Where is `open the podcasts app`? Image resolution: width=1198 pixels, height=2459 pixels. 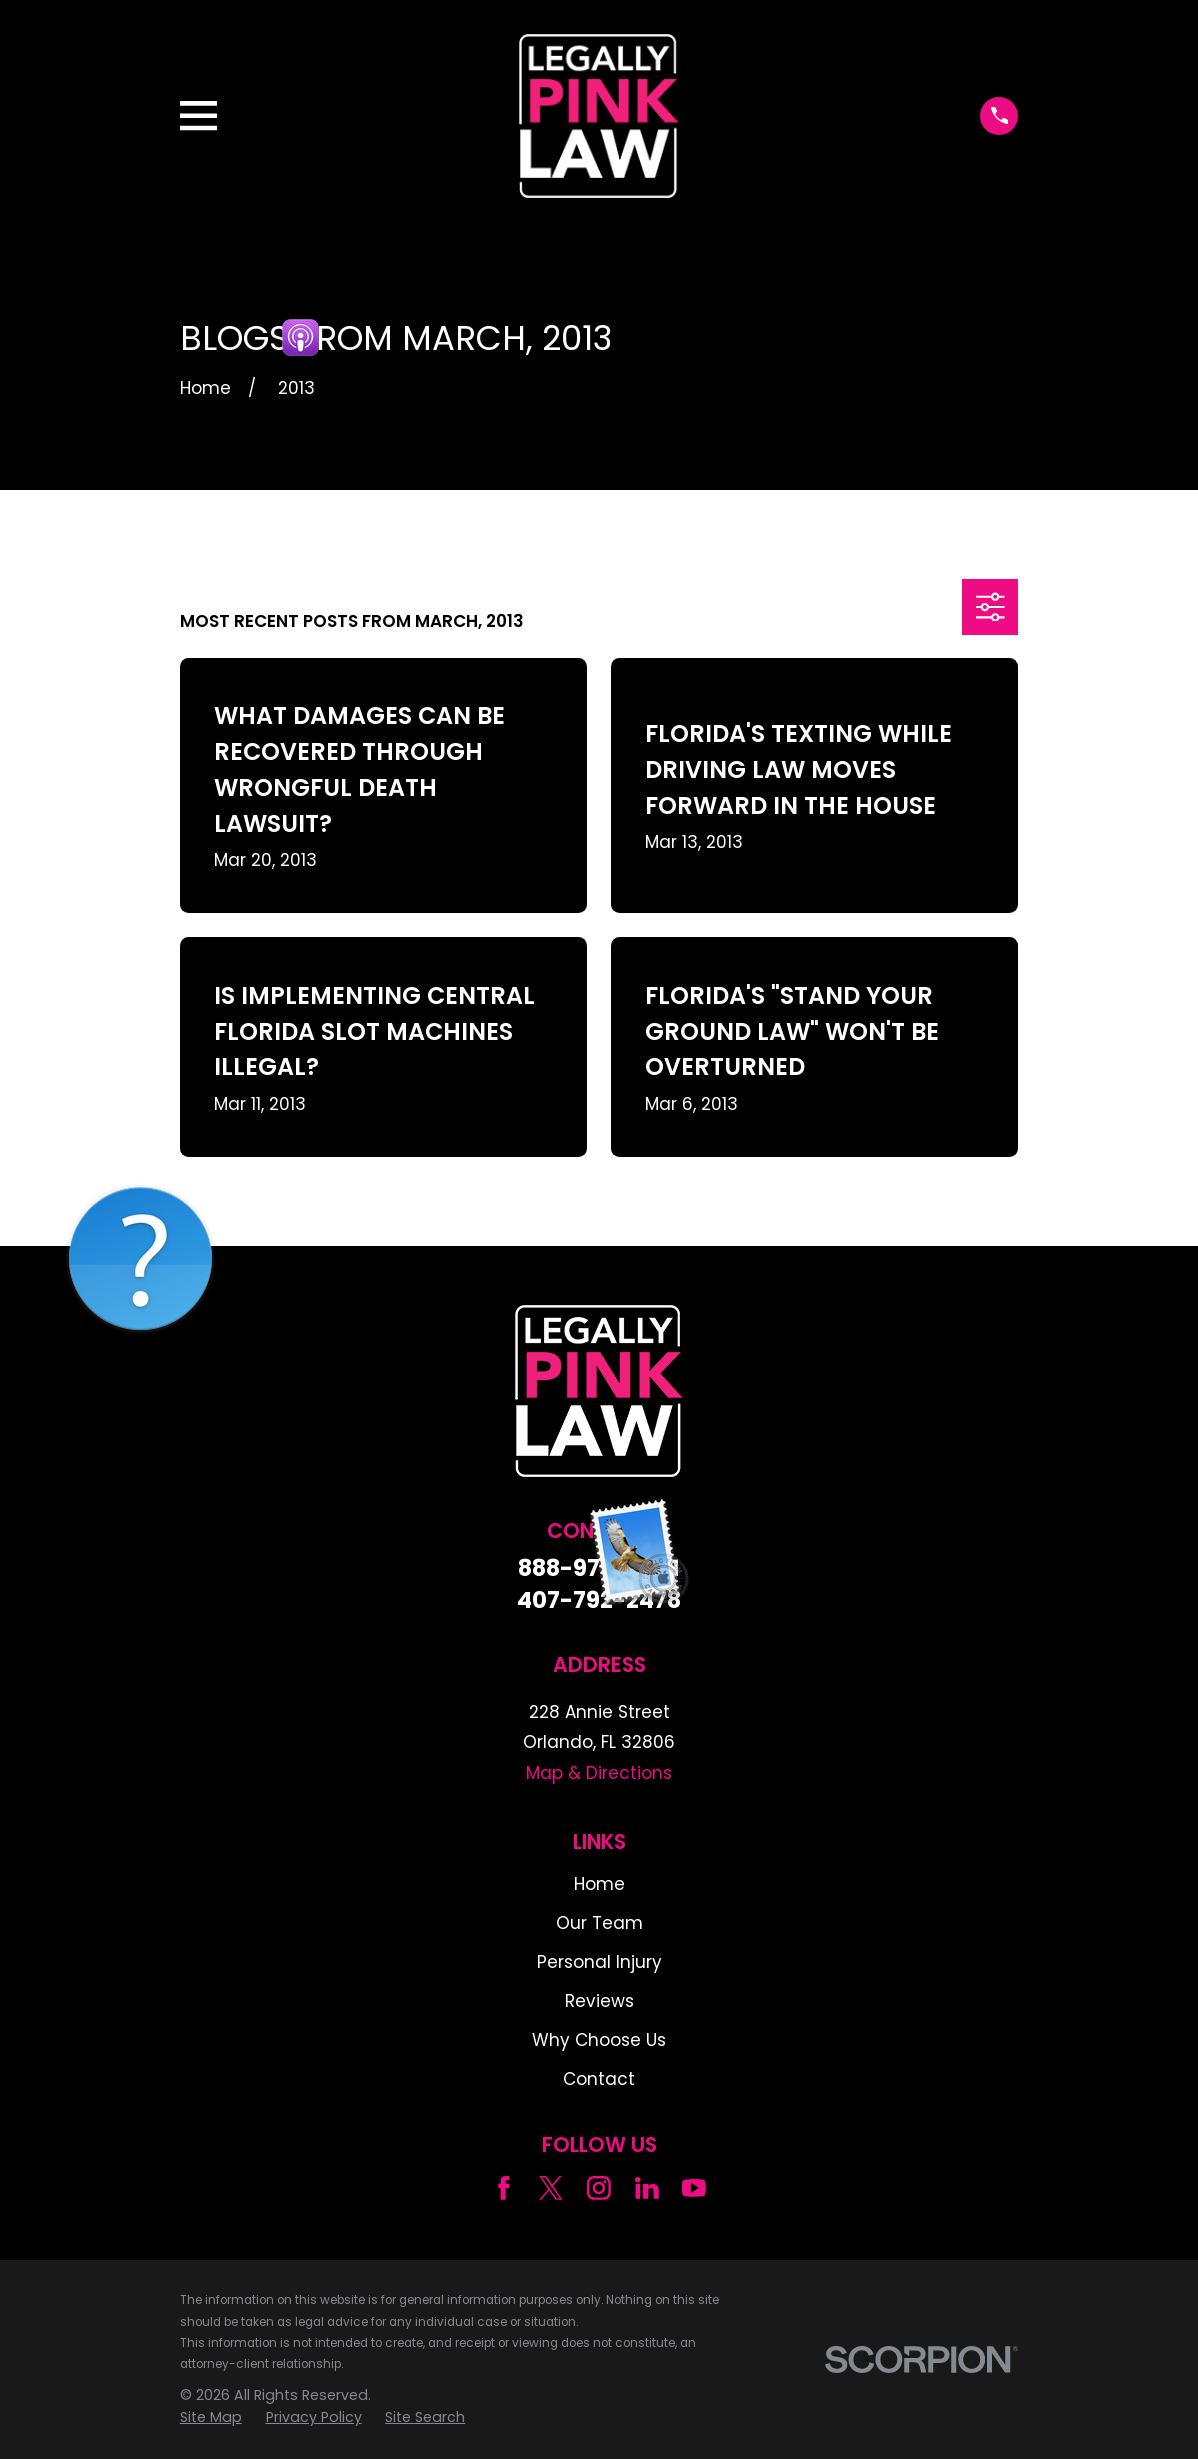 open the podcasts app is located at coordinates (300, 337).